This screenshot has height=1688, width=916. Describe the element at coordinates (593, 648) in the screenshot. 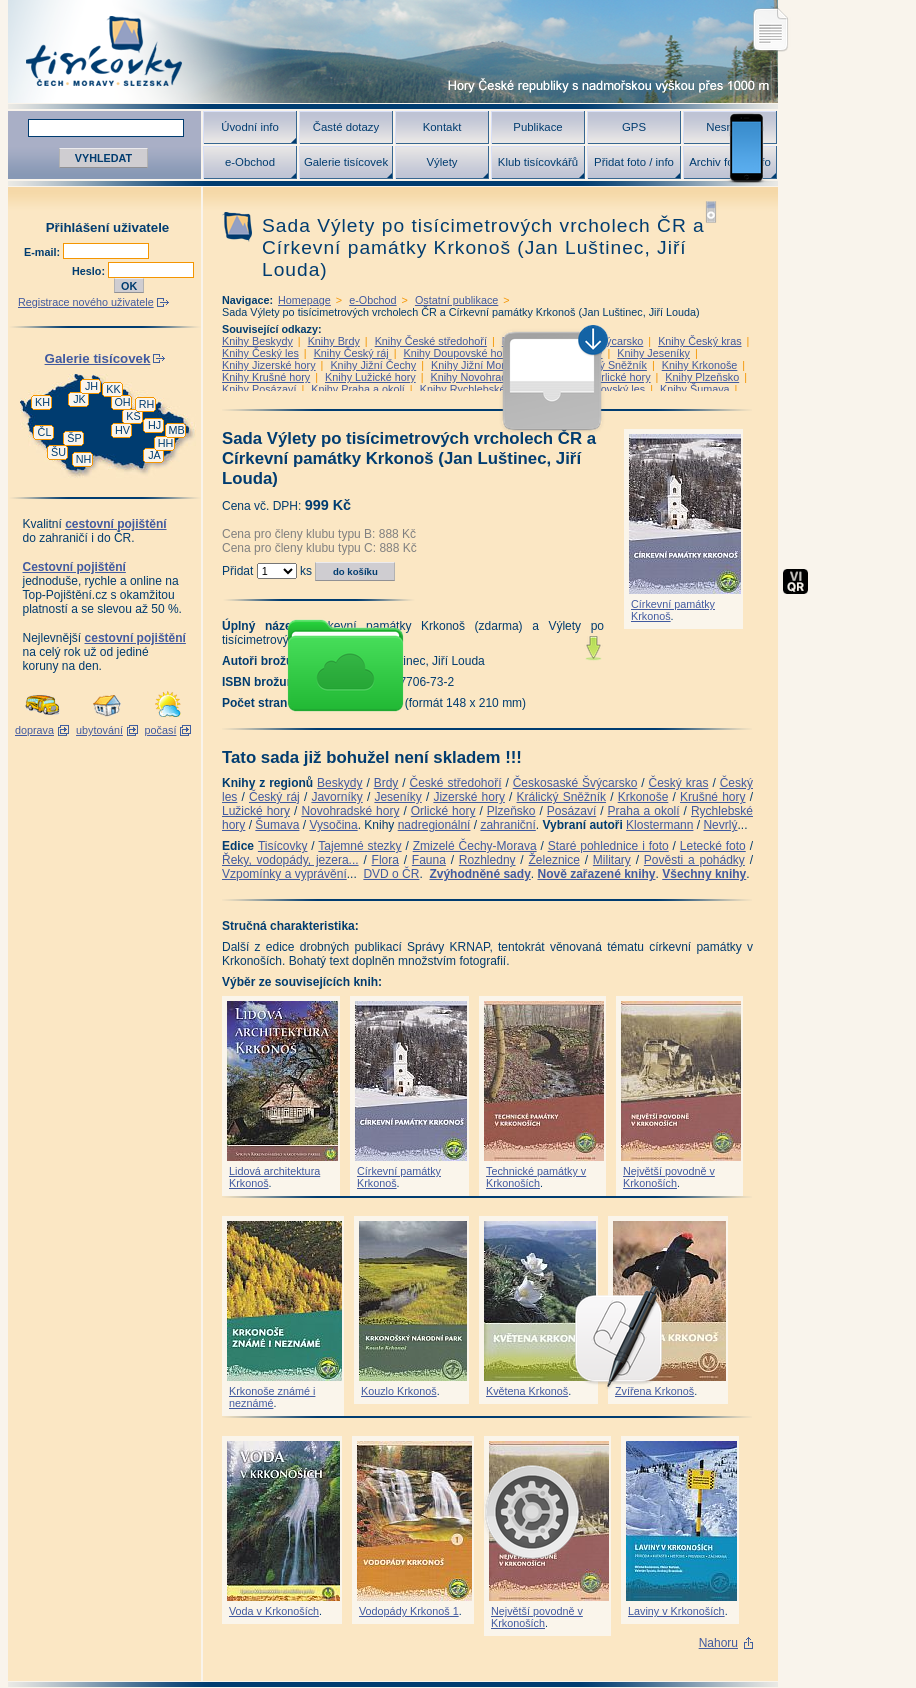

I see `save the current file` at that location.